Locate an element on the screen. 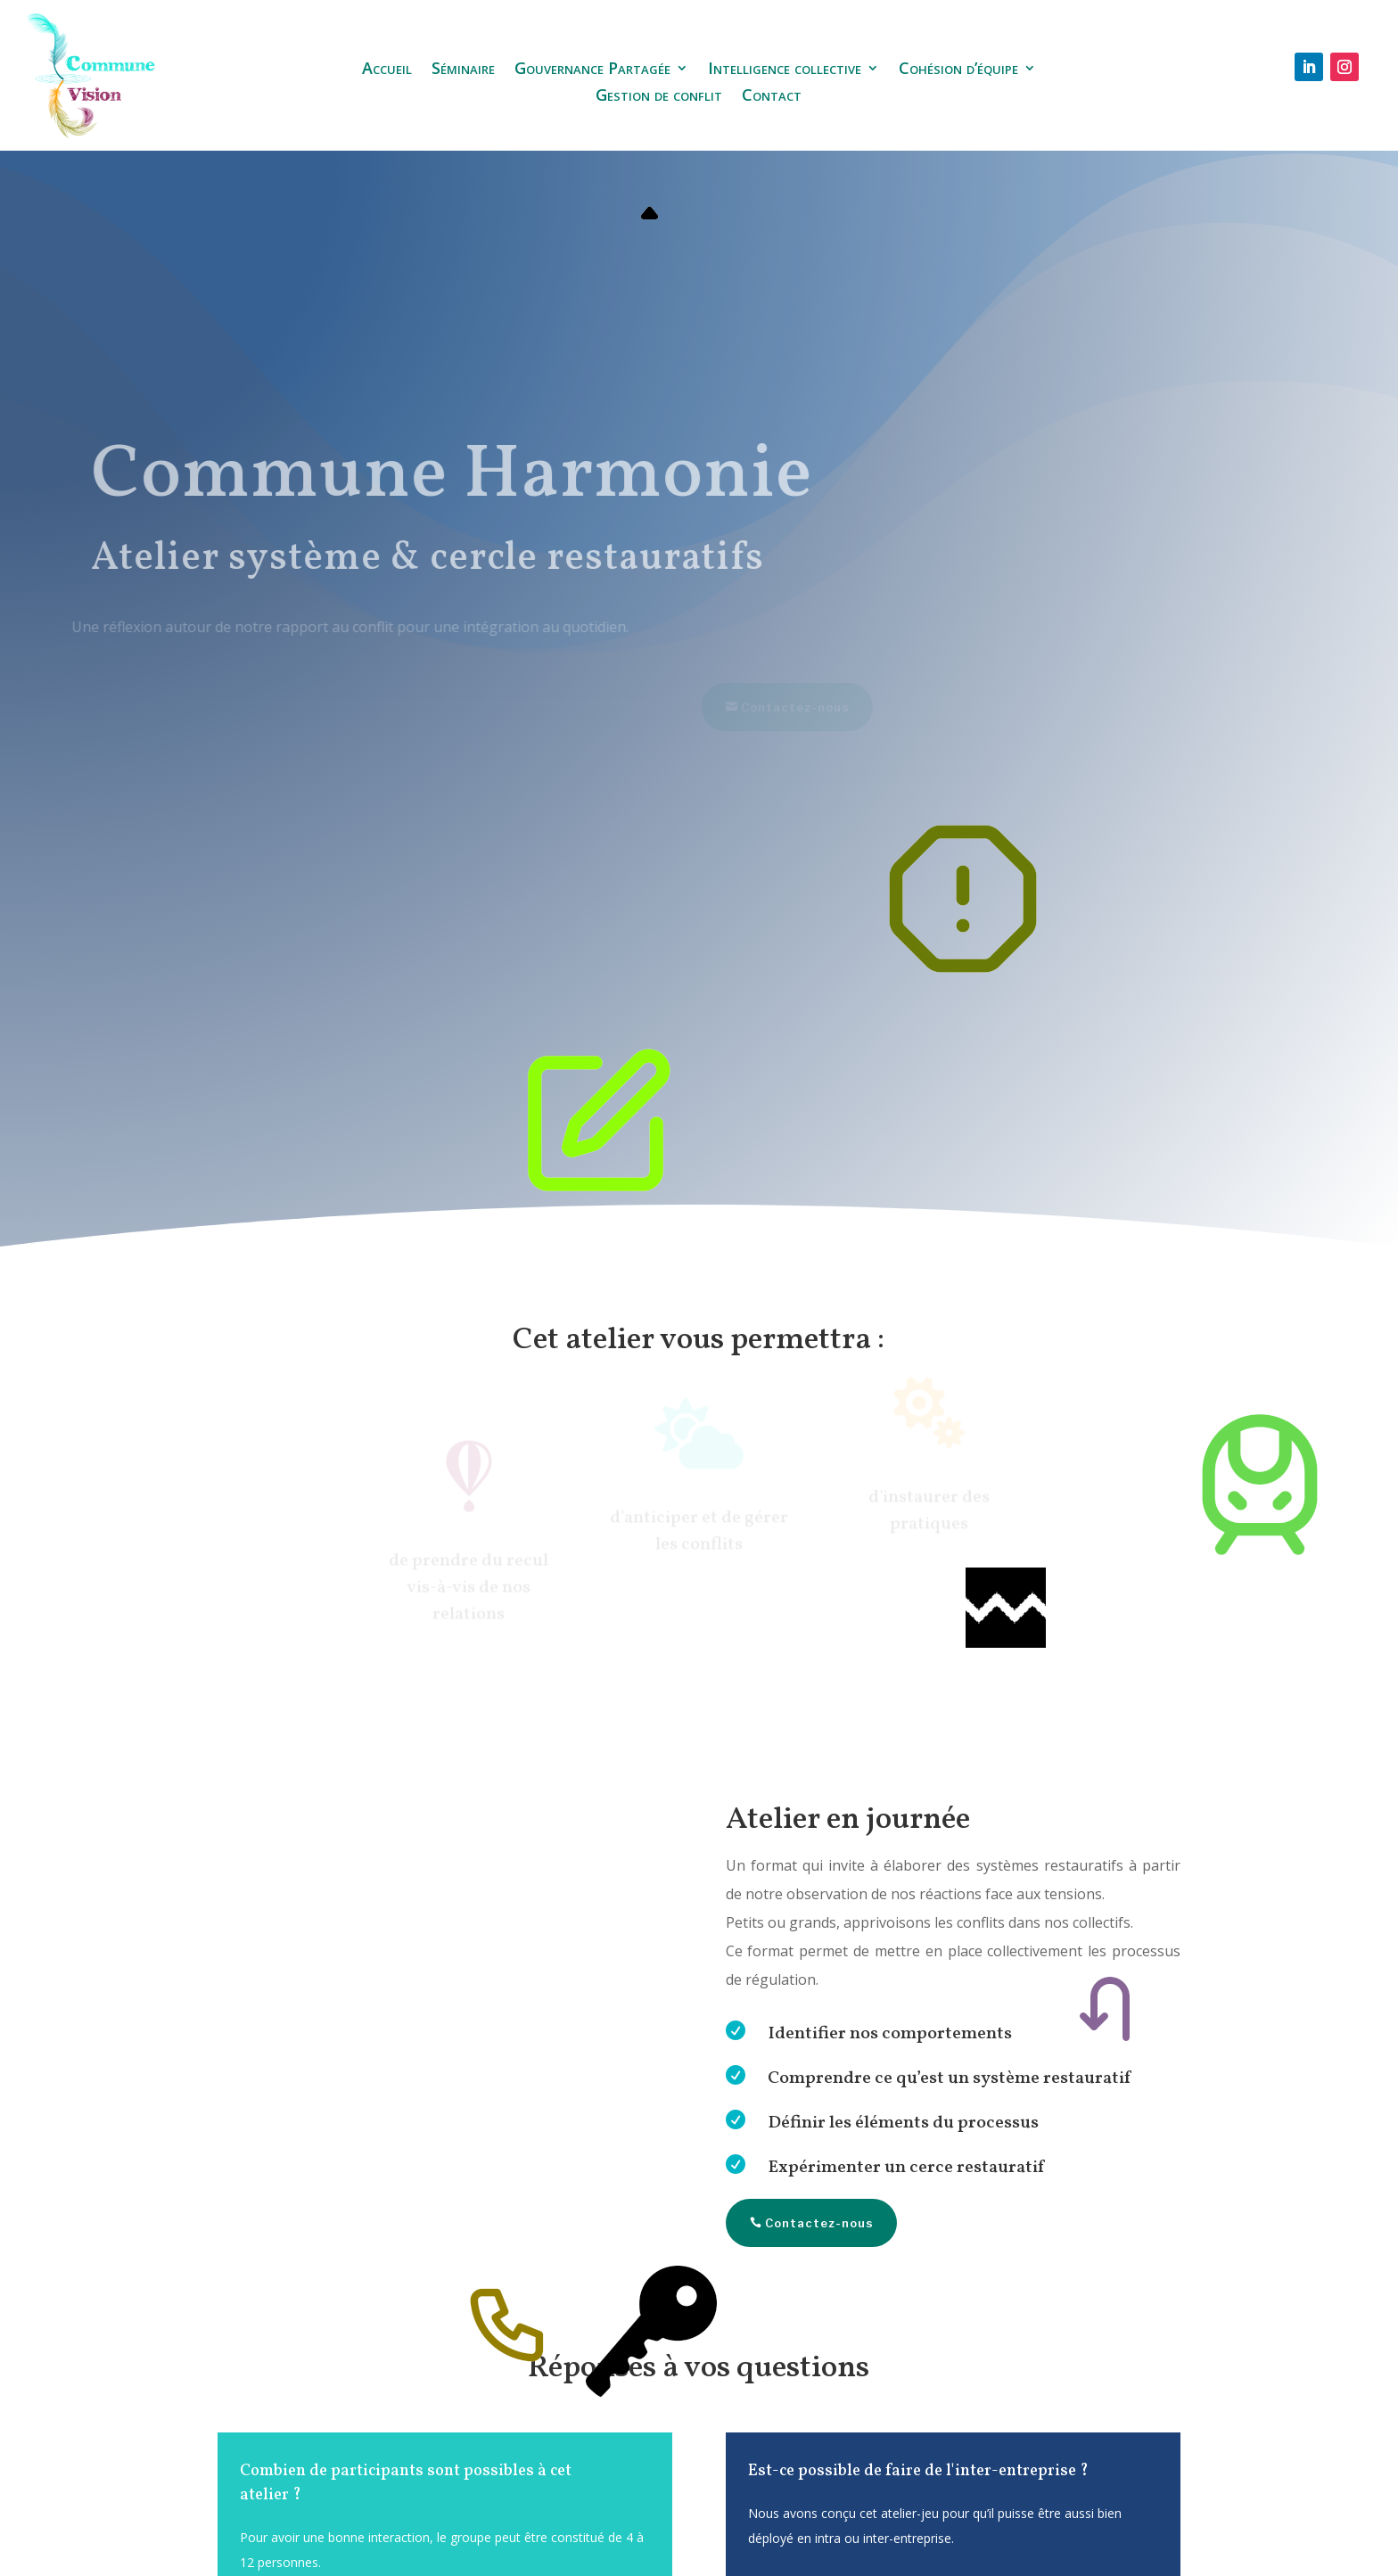 The height and width of the screenshot is (2576, 1398). scroll to top of page is located at coordinates (649, 213).